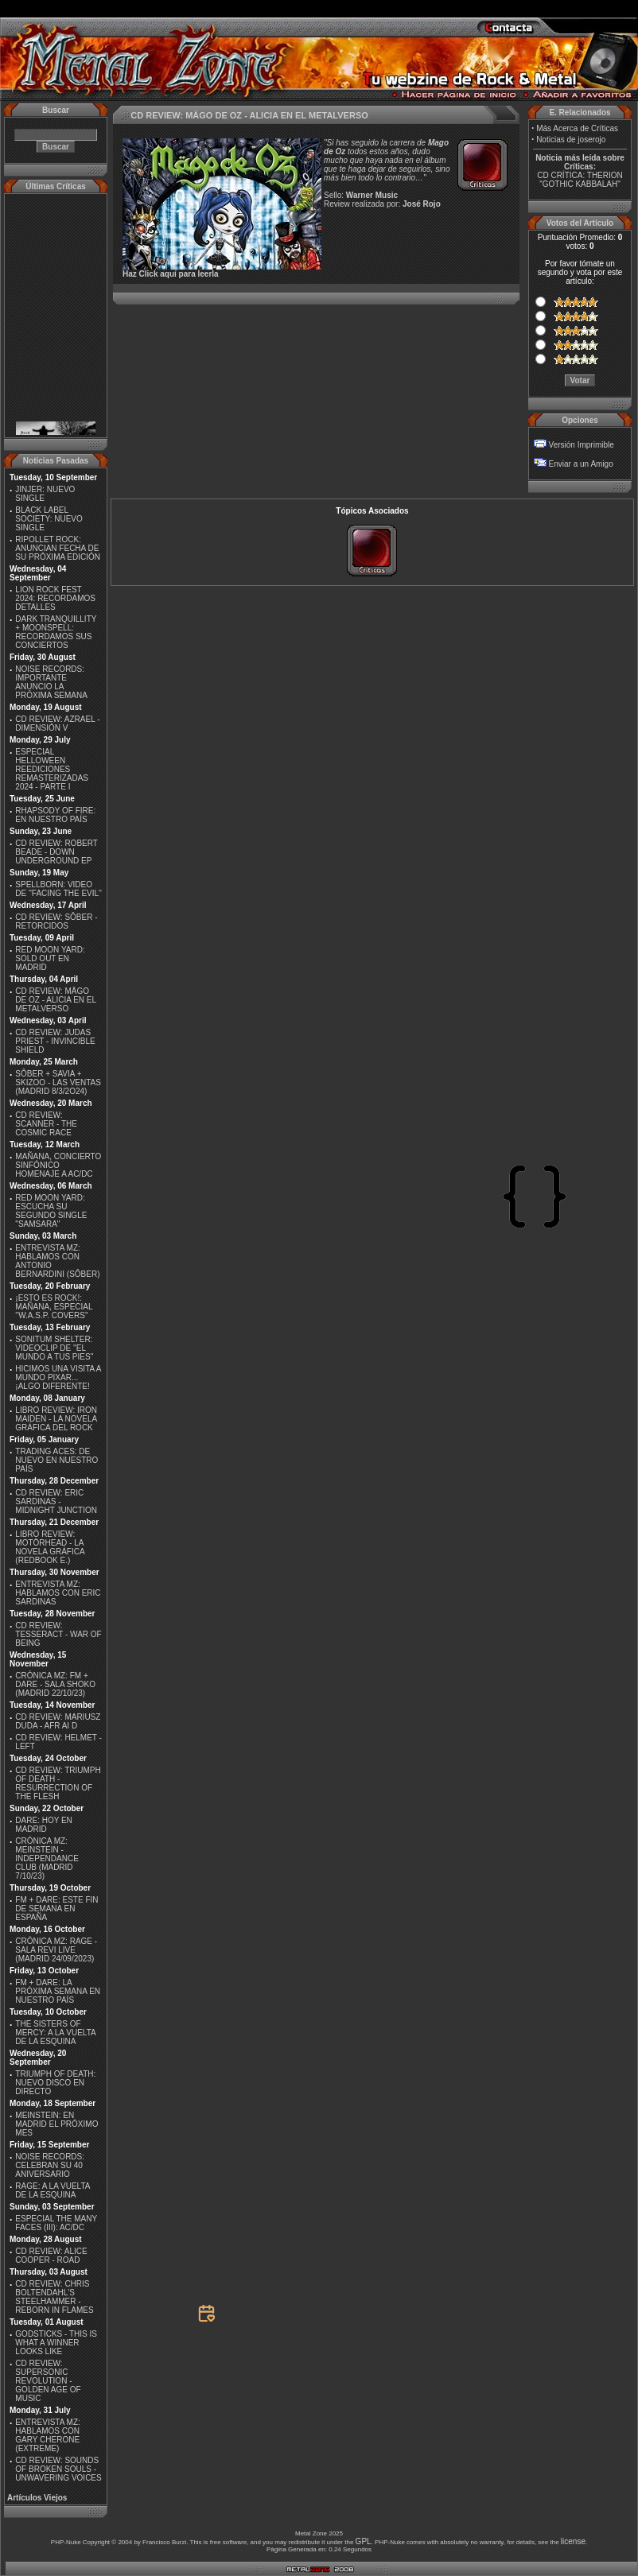  I want to click on view favorite or liked events, so click(206, 2313).